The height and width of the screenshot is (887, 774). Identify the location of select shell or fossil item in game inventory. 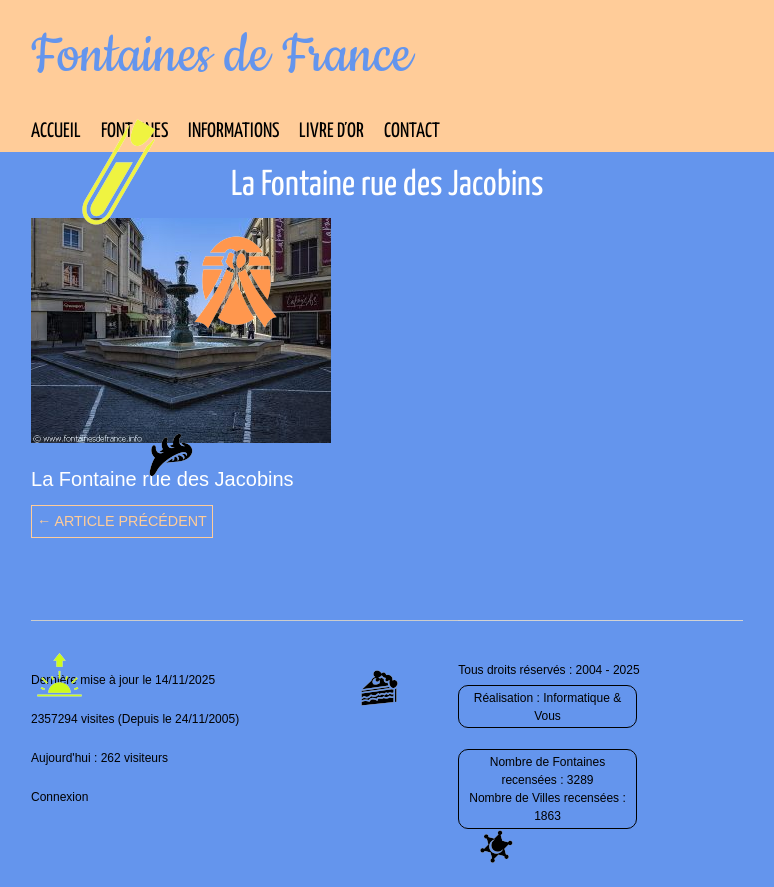
(171, 455).